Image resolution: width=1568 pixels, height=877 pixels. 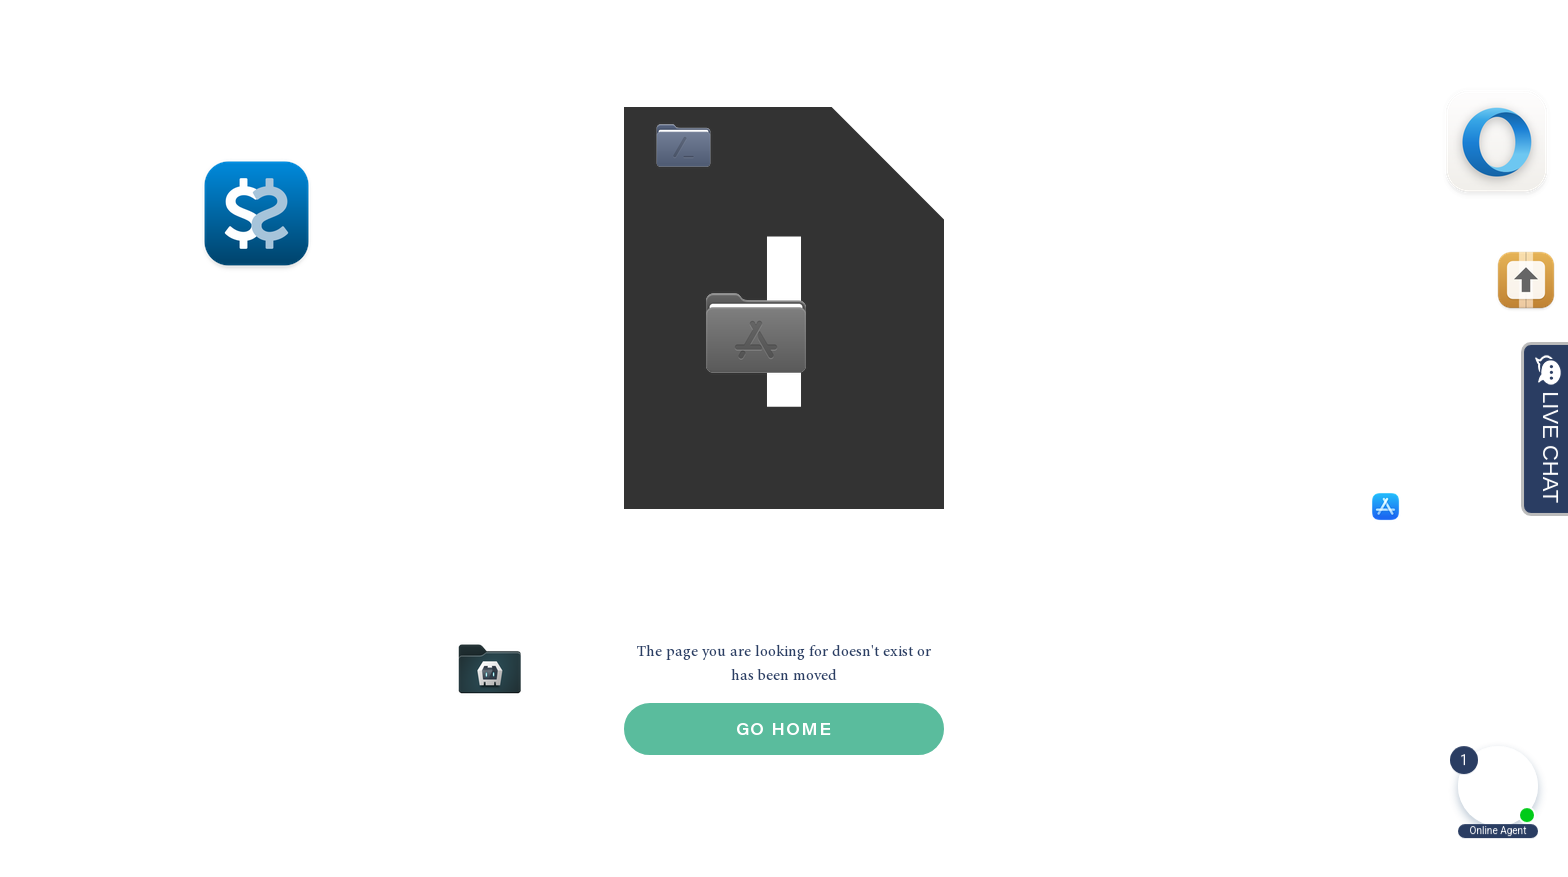 I want to click on open cordova project folder, so click(x=489, y=670).